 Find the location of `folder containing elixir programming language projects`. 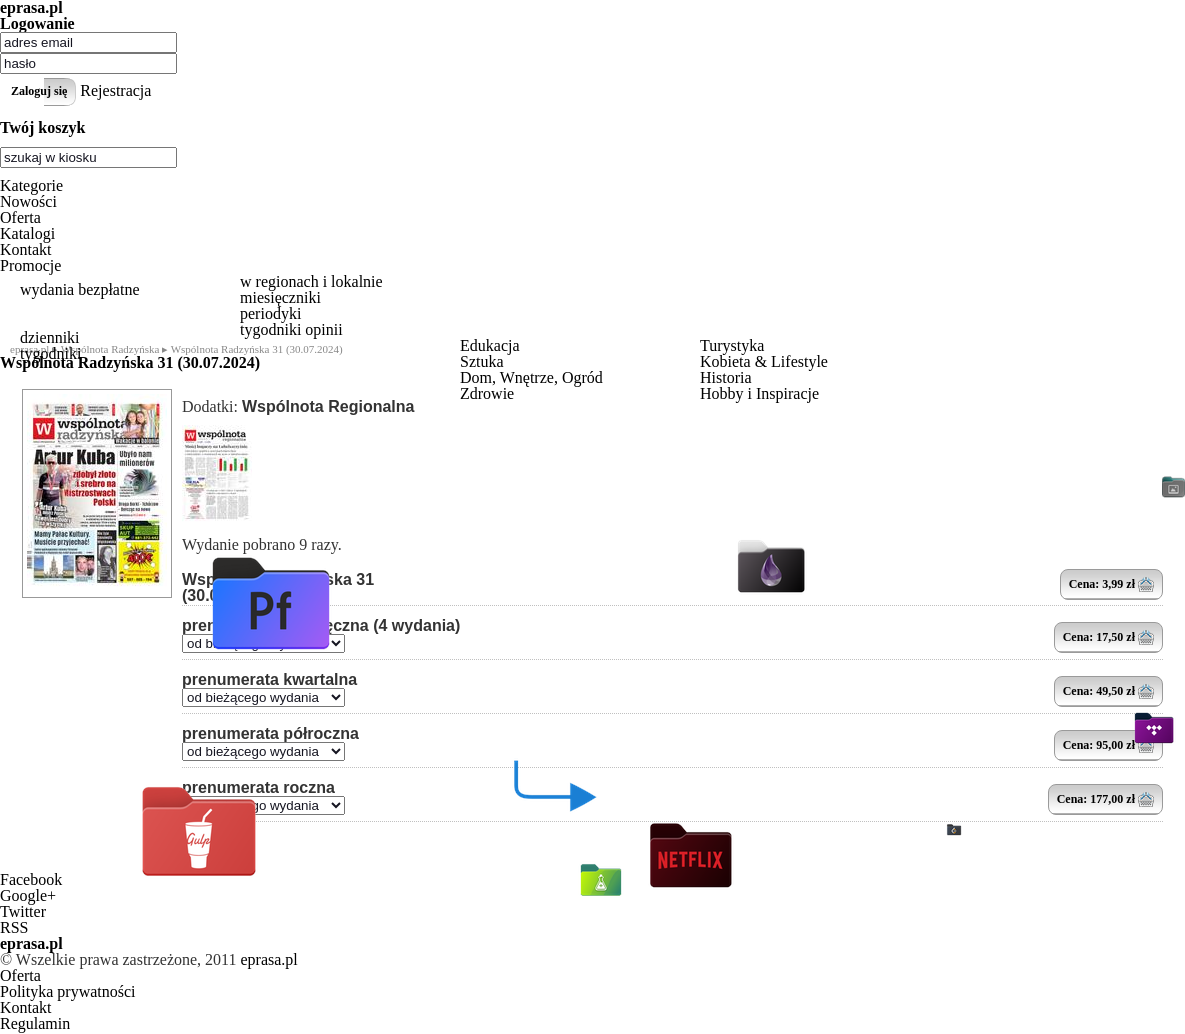

folder containing elixir programming language projects is located at coordinates (771, 568).